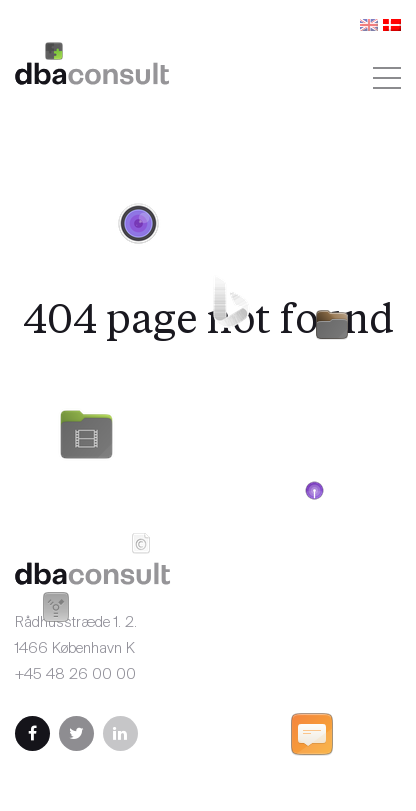  Describe the element at coordinates (141, 543) in the screenshot. I see `indicates a file with copyright protection` at that location.